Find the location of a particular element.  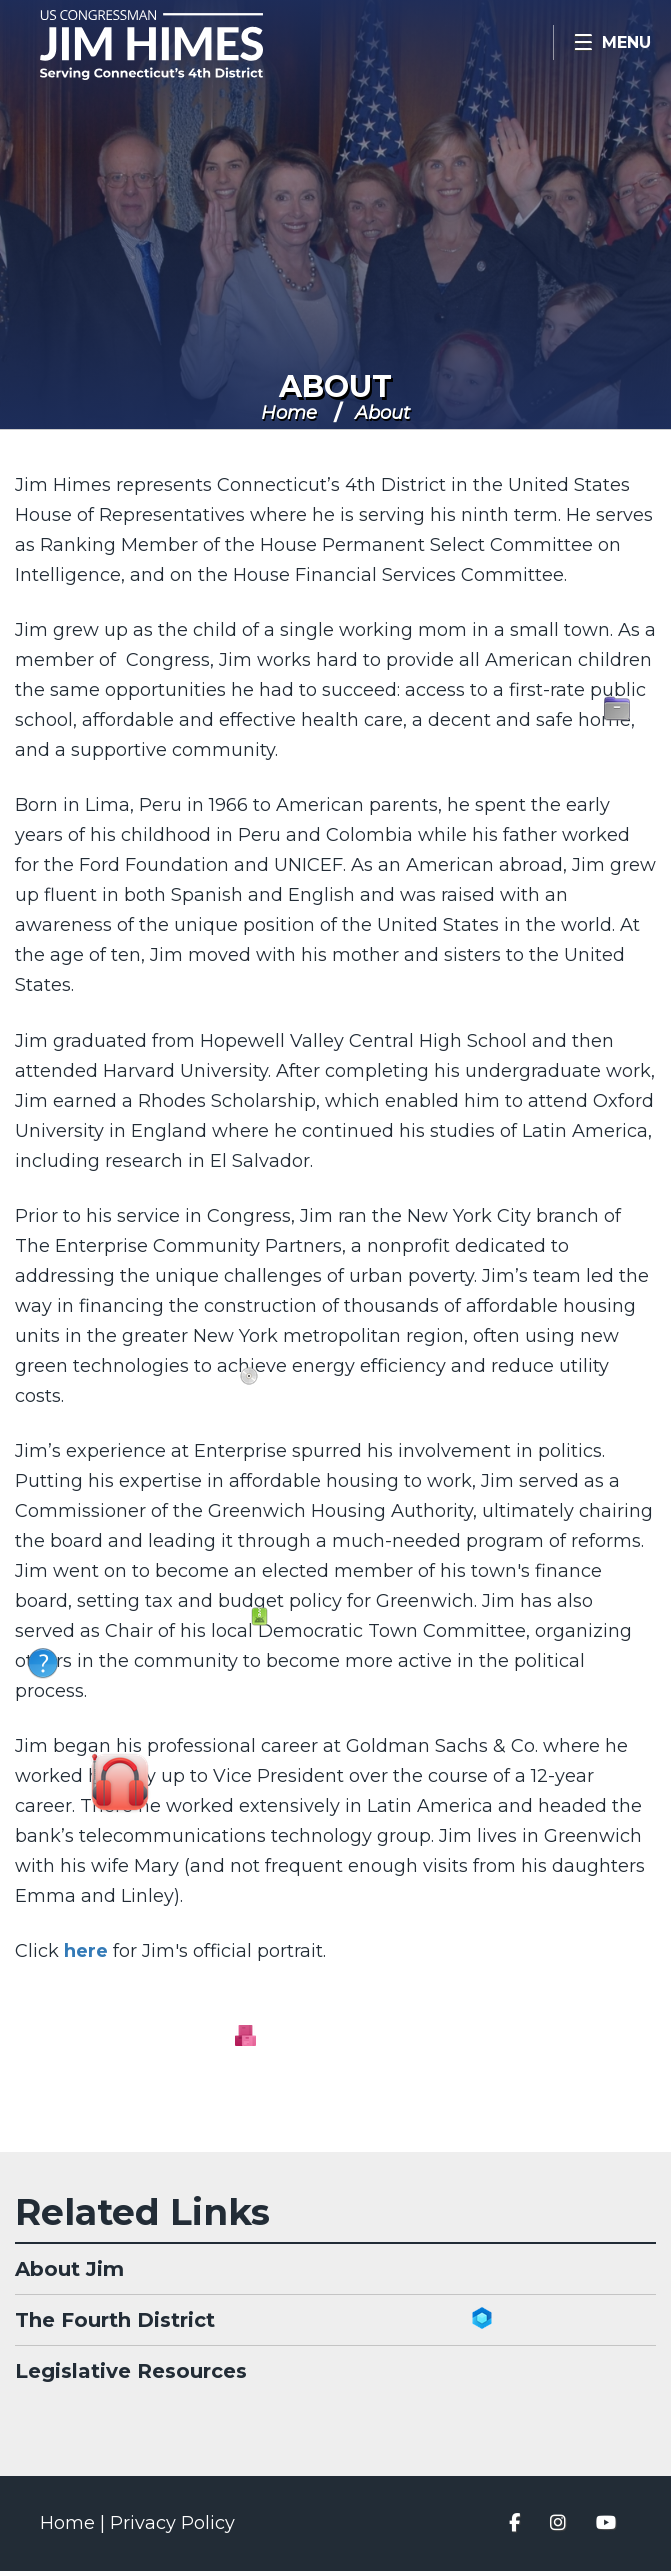

open file manager application is located at coordinates (617, 708).